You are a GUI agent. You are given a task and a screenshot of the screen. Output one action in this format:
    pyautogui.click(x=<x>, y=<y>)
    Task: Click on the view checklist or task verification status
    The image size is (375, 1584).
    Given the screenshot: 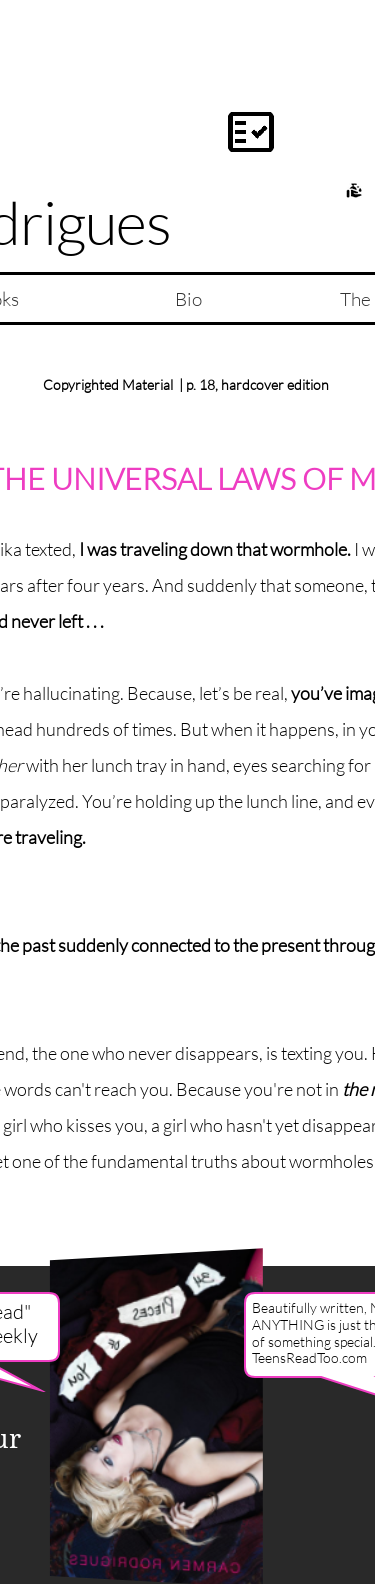 What is the action you would take?
    pyautogui.click(x=251, y=132)
    